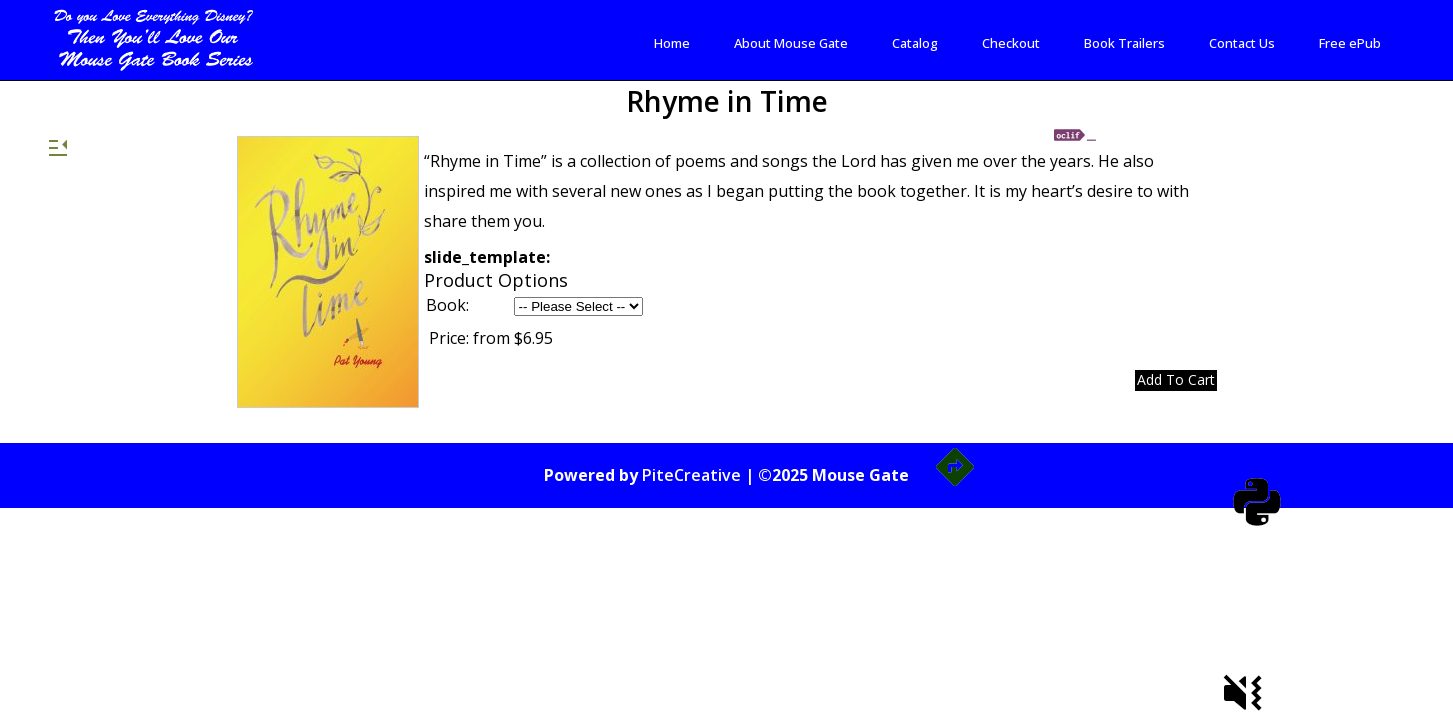  What do you see at coordinates (1244, 693) in the screenshot?
I see `mute sound and enable vibrate mode` at bounding box center [1244, 693].